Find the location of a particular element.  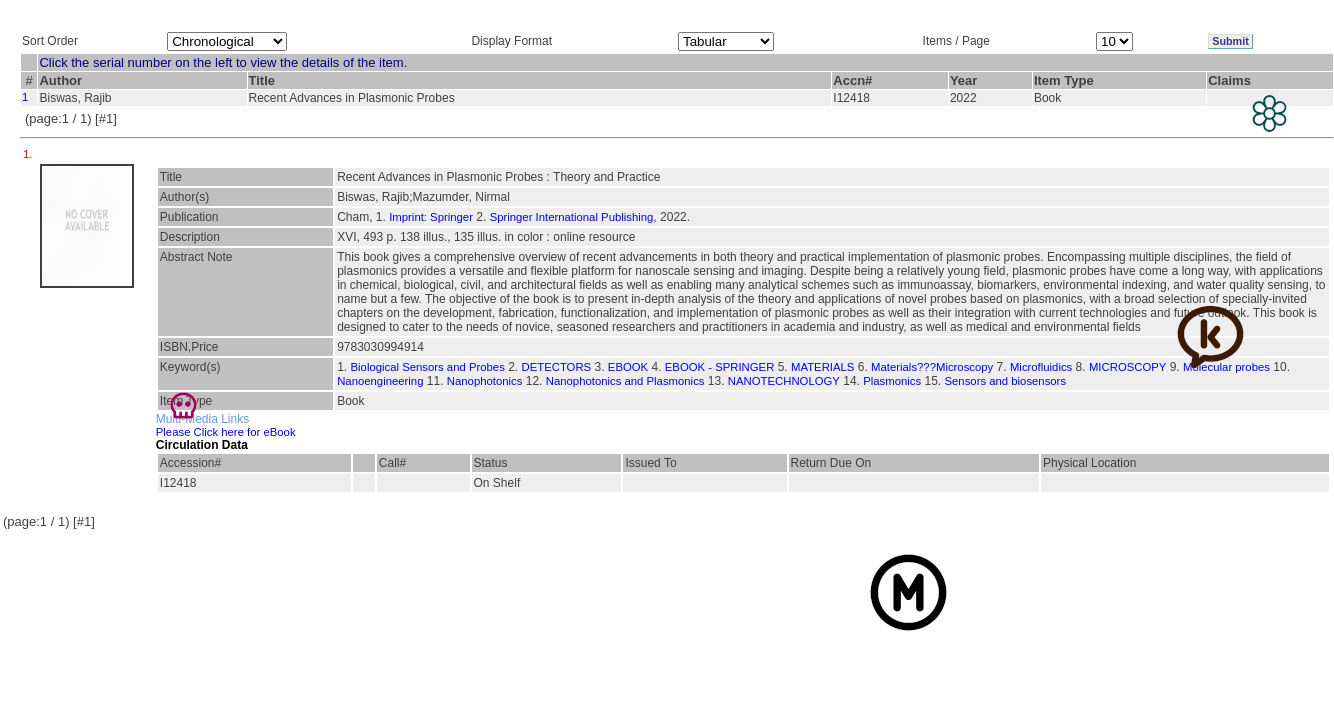

indicates dangerous or harmful content is located at coordinates (183, 405).